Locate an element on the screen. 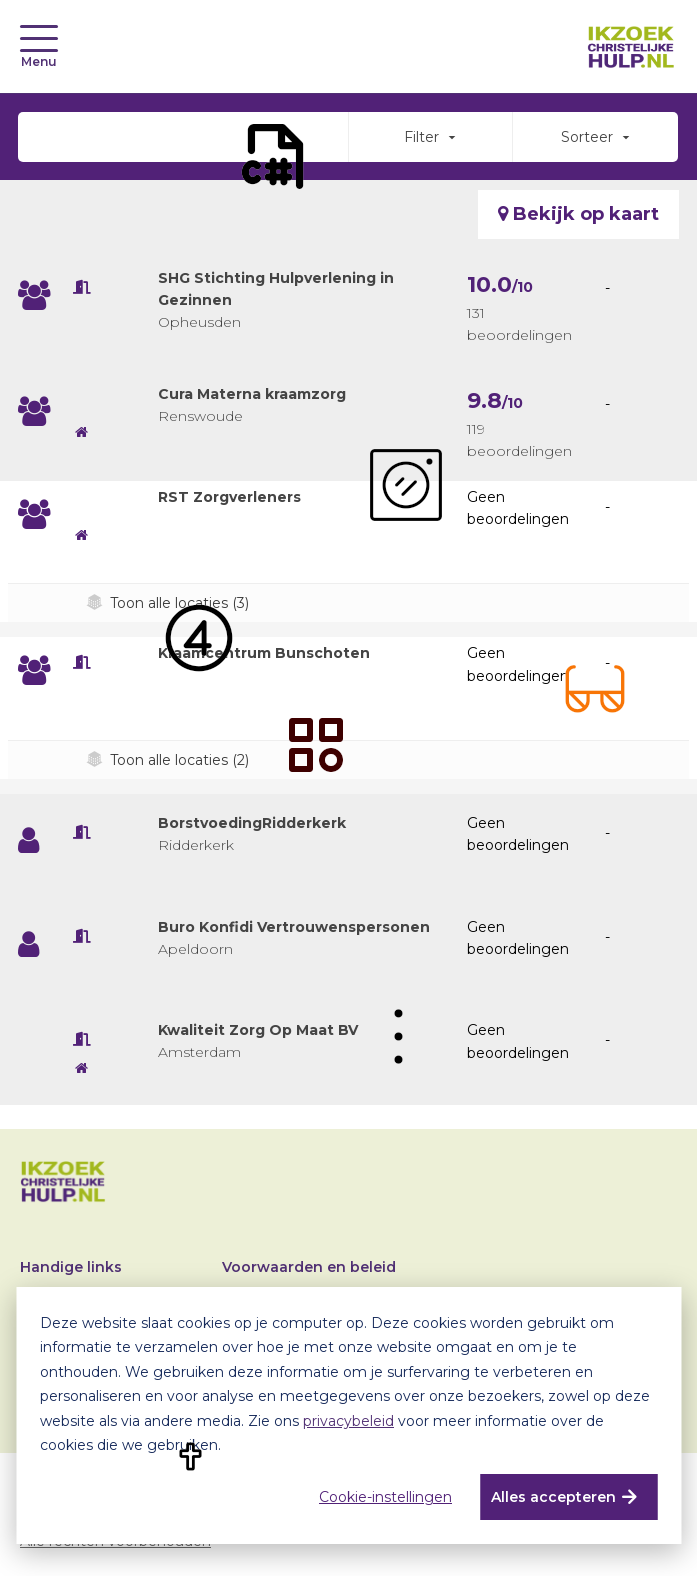 The height and width of the screenshot is (1576, 697). open more options menu is located at coordinates (398, 1036).